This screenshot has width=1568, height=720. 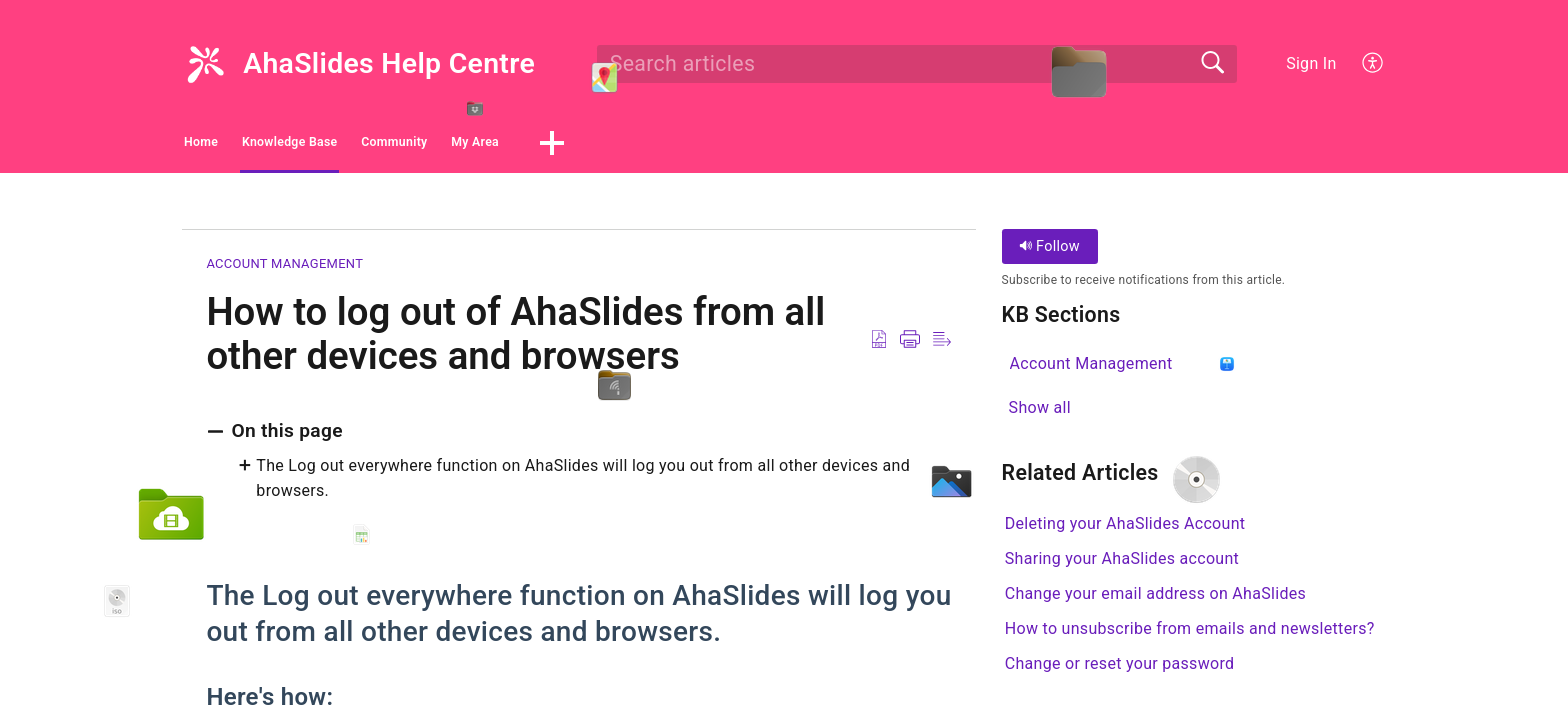 What do you see at coordinates (475, 108) in the screenshot?
I see `open your dropbox folder` at bounding box center [475, 108].